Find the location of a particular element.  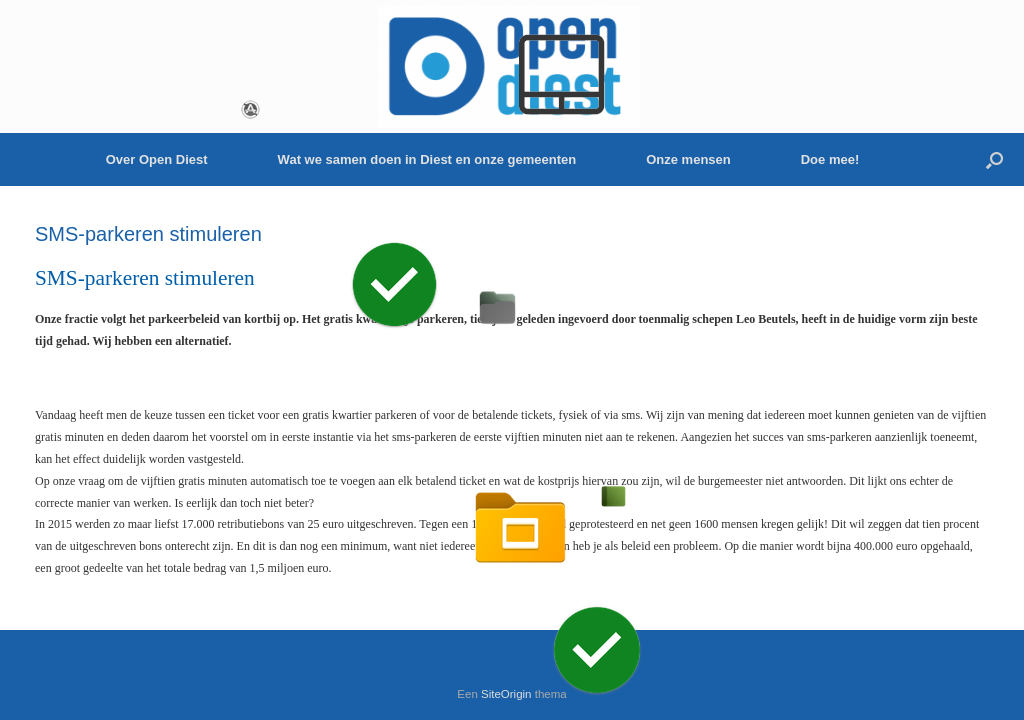

confirm or accept a calculation is located at coordinates (394, 284).